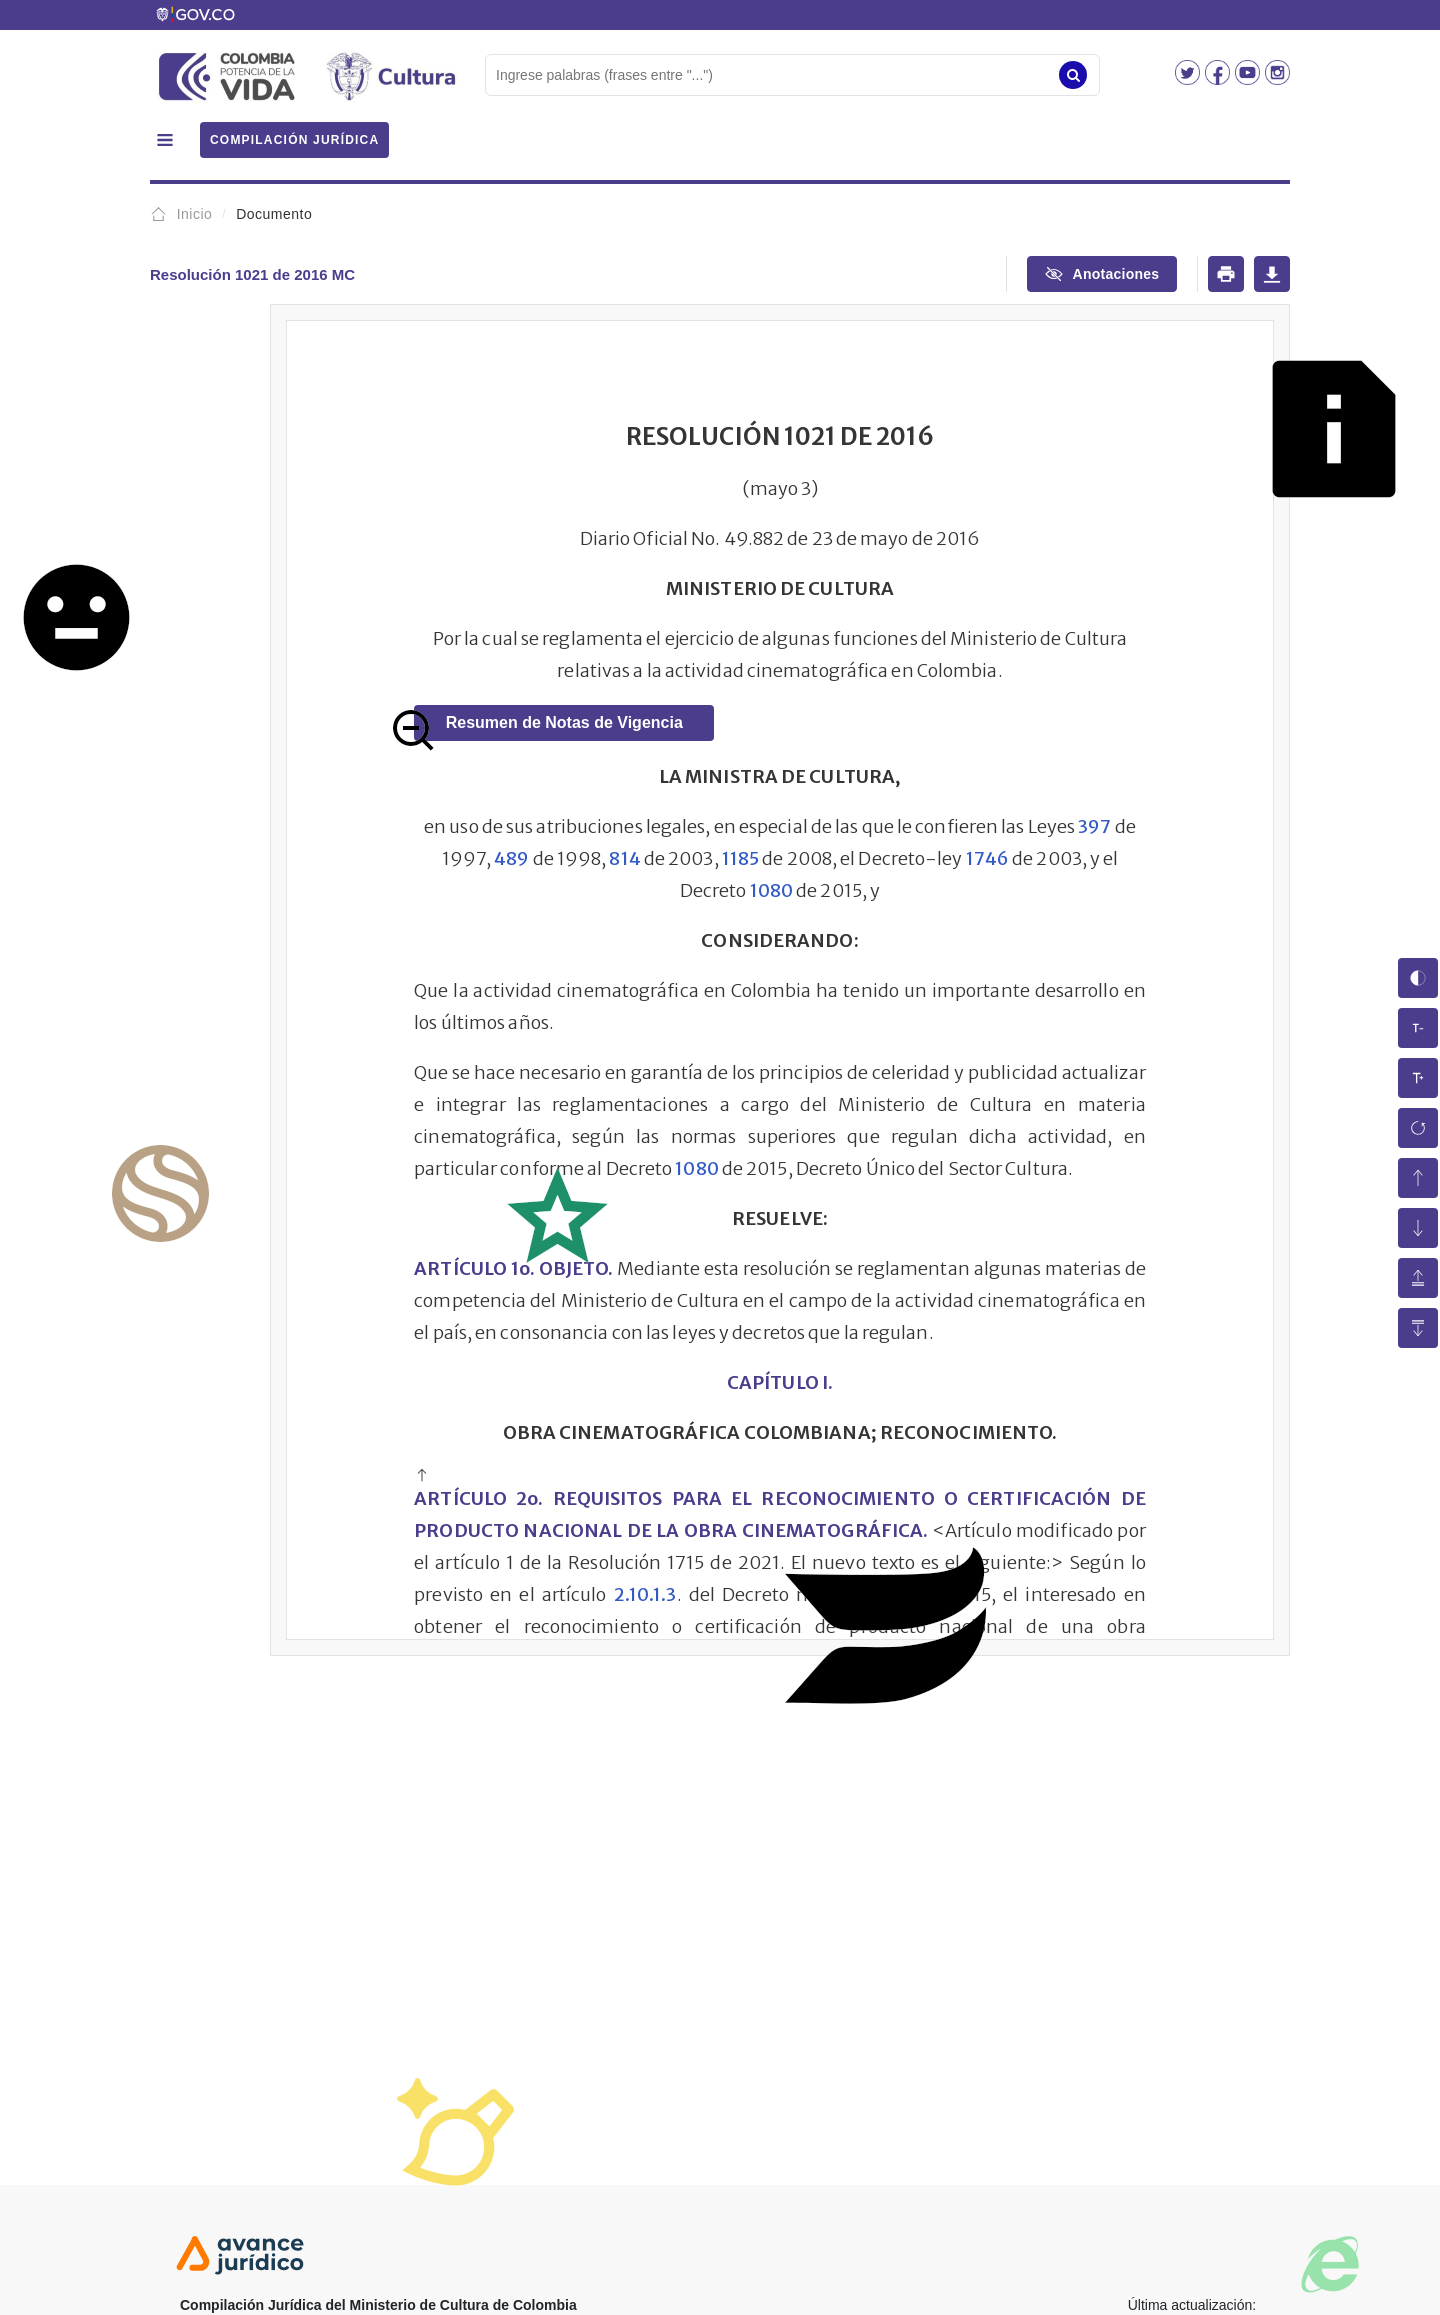 Image resolution: width=1440 pixels, height=2315 pixels. What do you see at coordinates (160, 1193) in the screenshot?
I see `open the spond app` at bounding box center [160, 1193].